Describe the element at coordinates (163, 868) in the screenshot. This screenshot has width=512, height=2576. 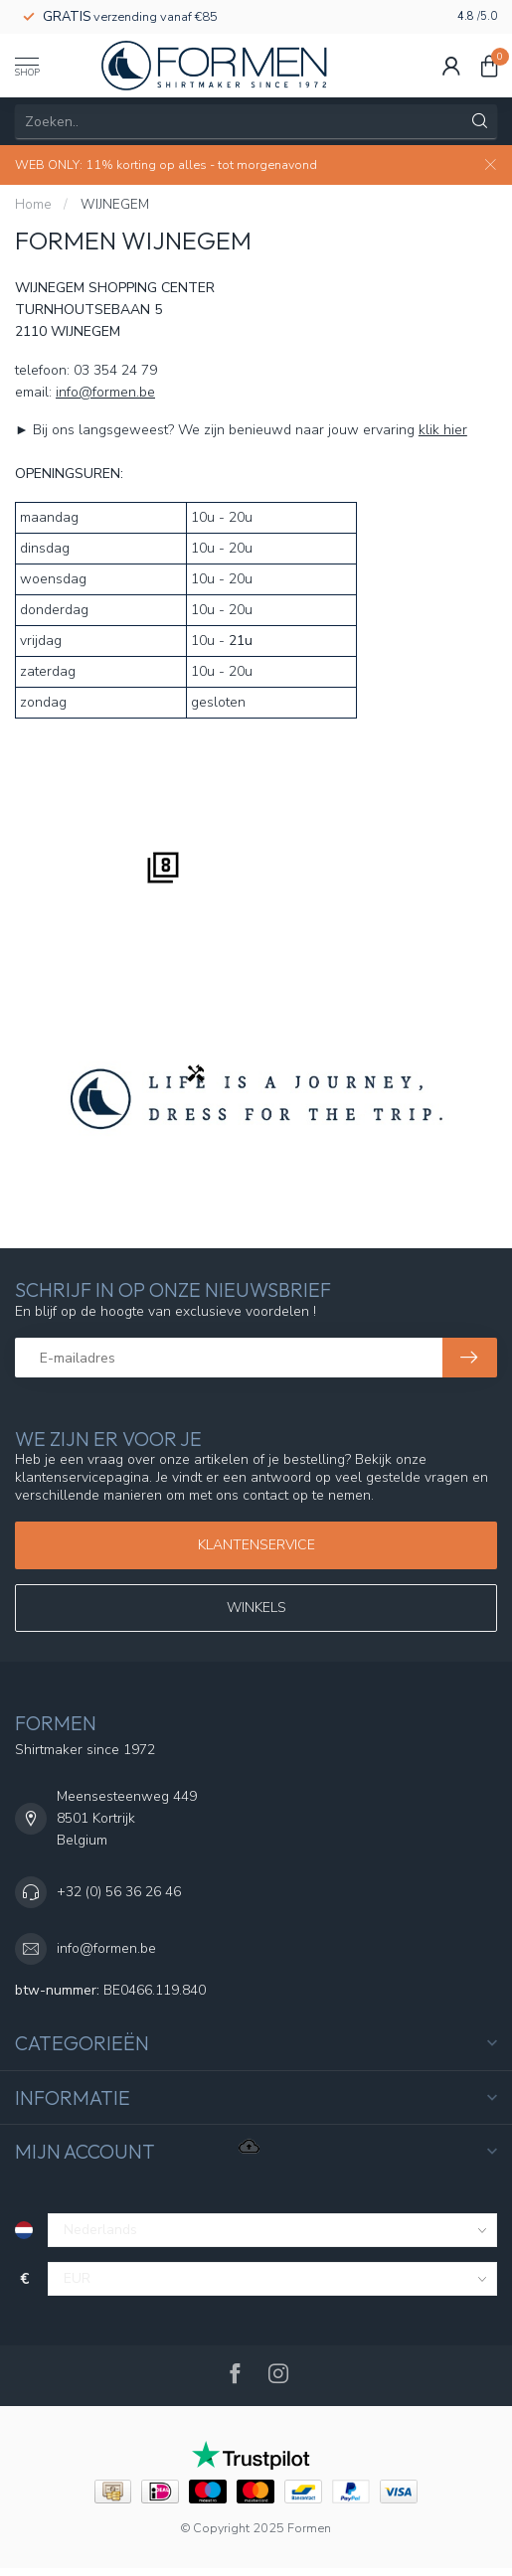
I see `filter or view 8 items` at that location.